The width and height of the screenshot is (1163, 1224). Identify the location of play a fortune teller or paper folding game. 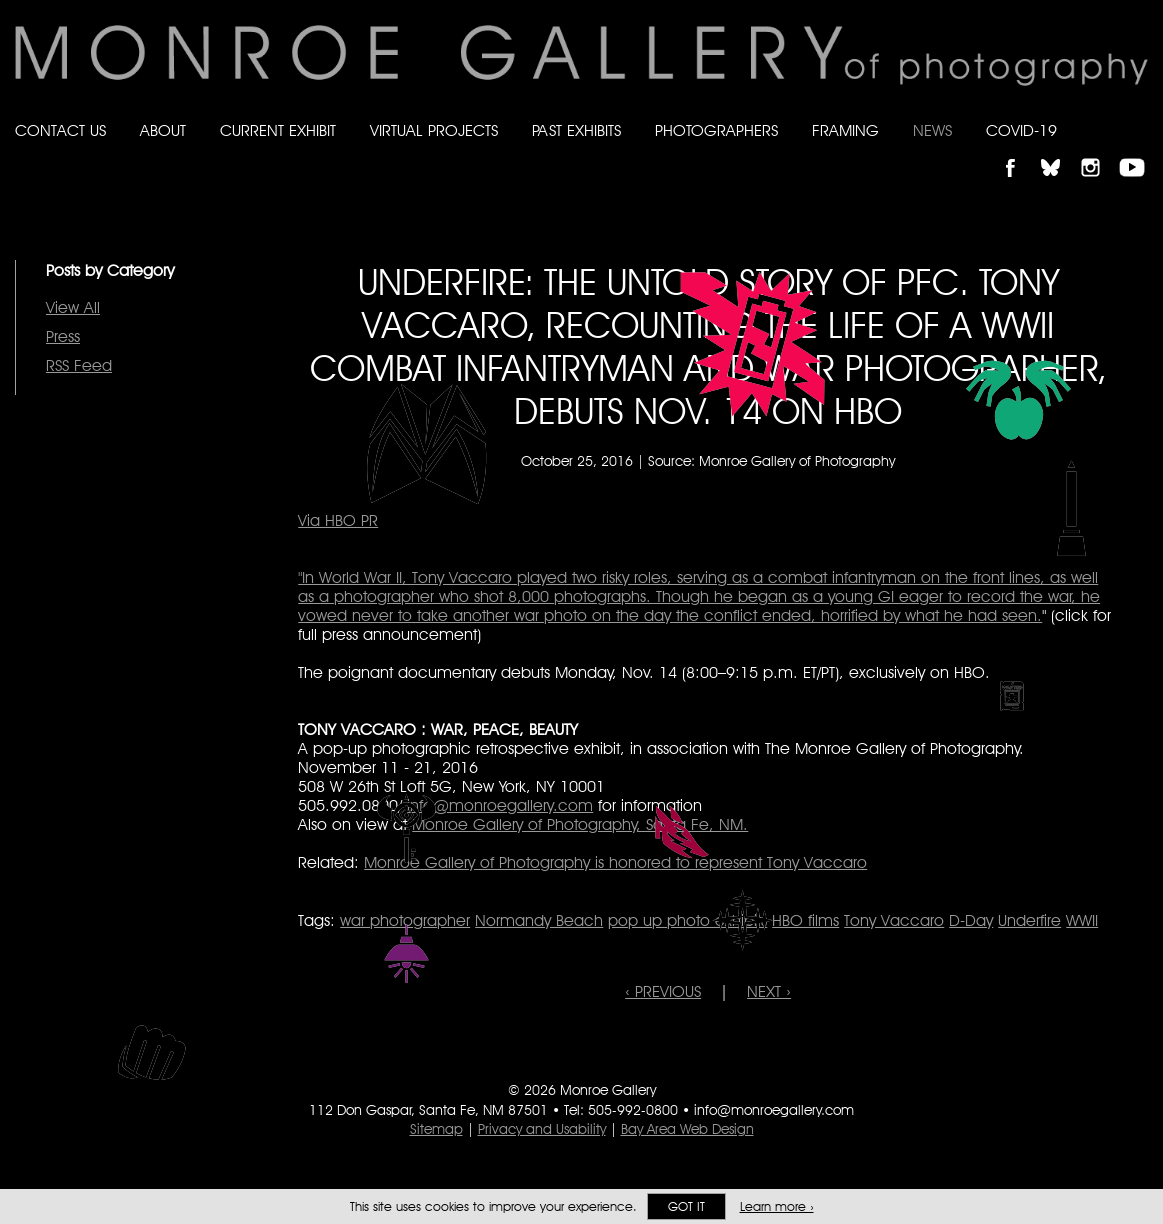
(426, 444).